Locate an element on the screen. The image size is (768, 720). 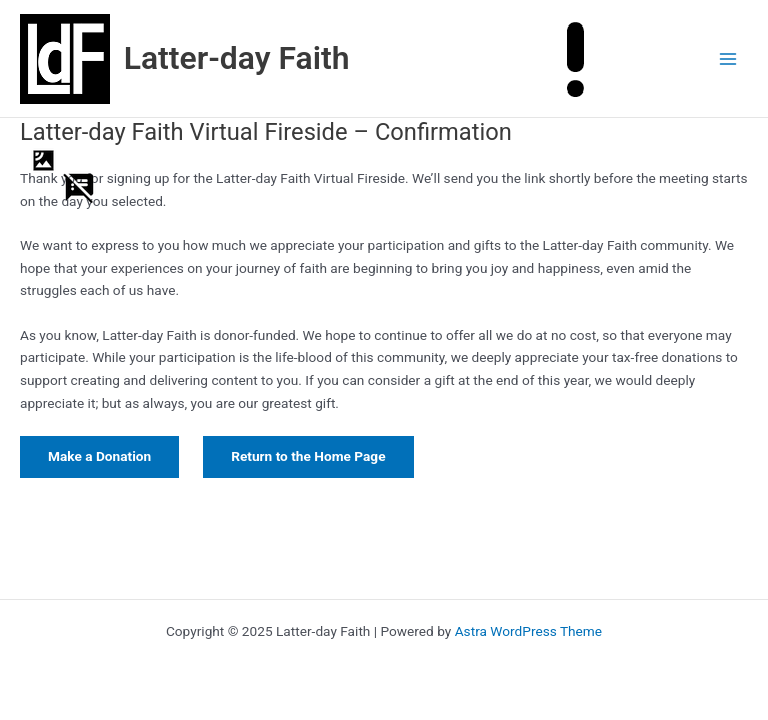
mute or disable speaker notes is located at coordinates (79, 187).